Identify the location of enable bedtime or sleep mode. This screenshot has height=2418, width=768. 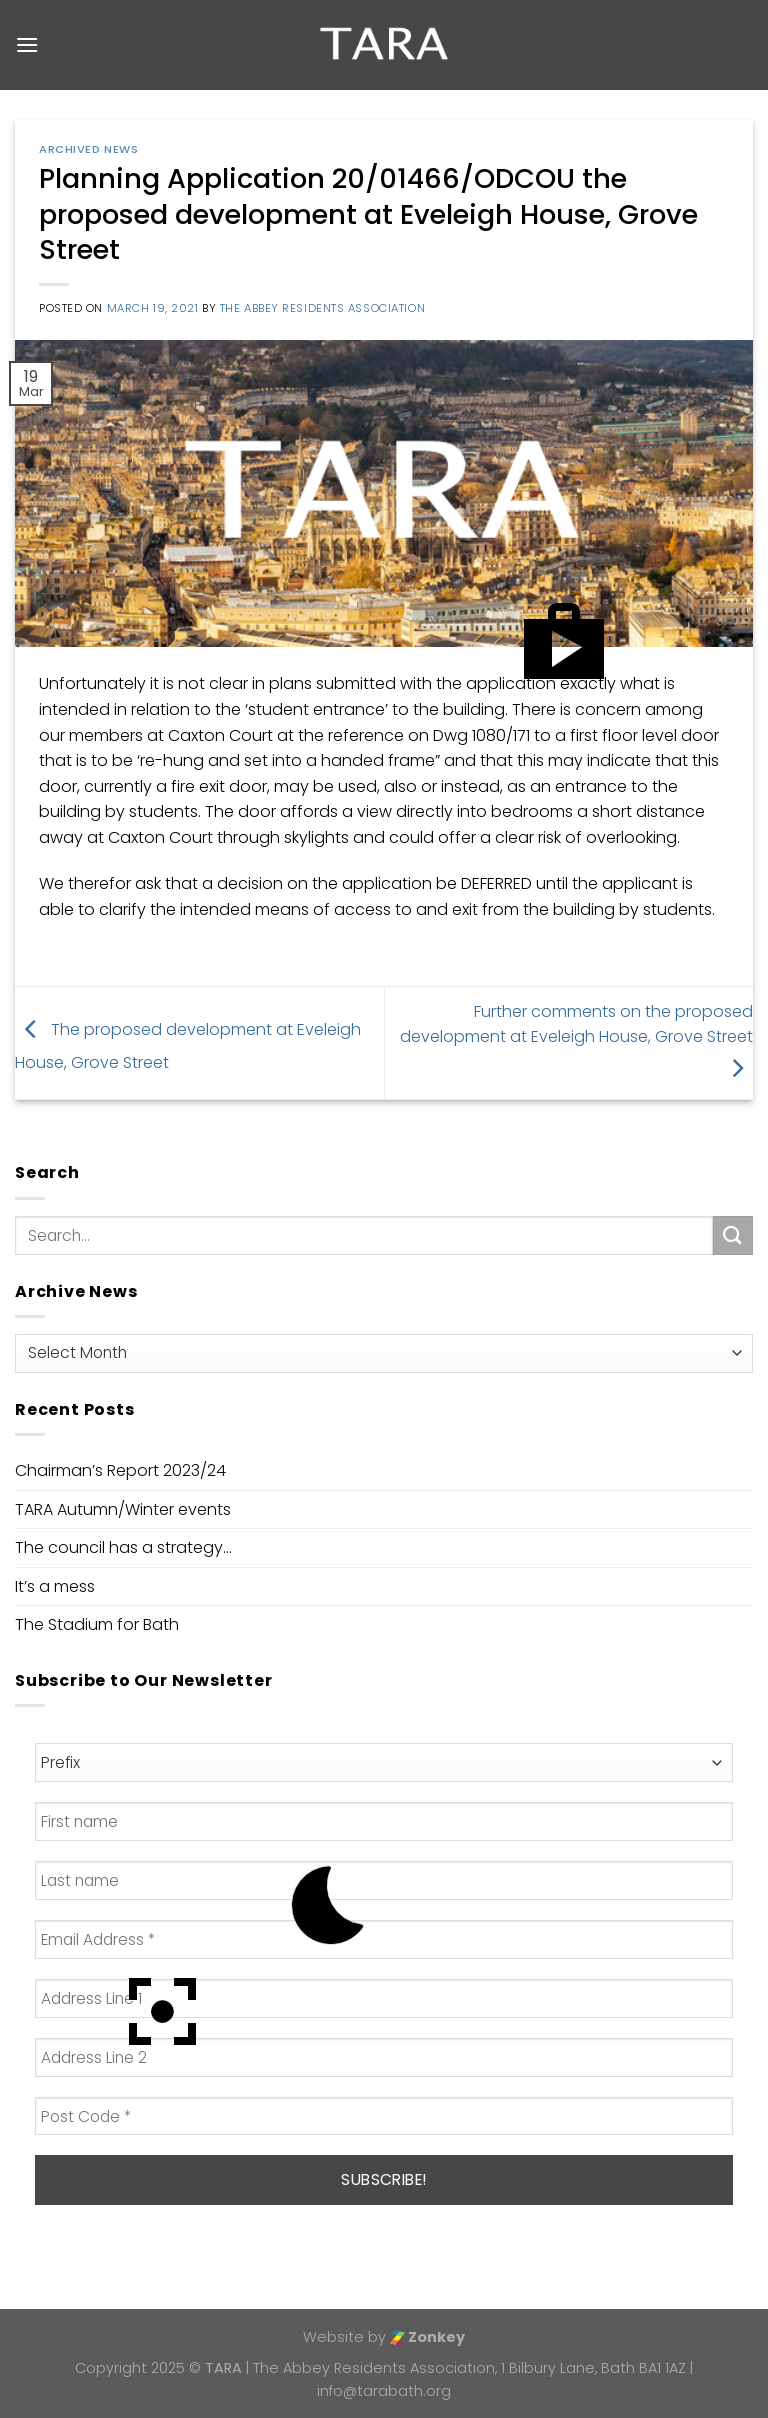
(331, 1905).